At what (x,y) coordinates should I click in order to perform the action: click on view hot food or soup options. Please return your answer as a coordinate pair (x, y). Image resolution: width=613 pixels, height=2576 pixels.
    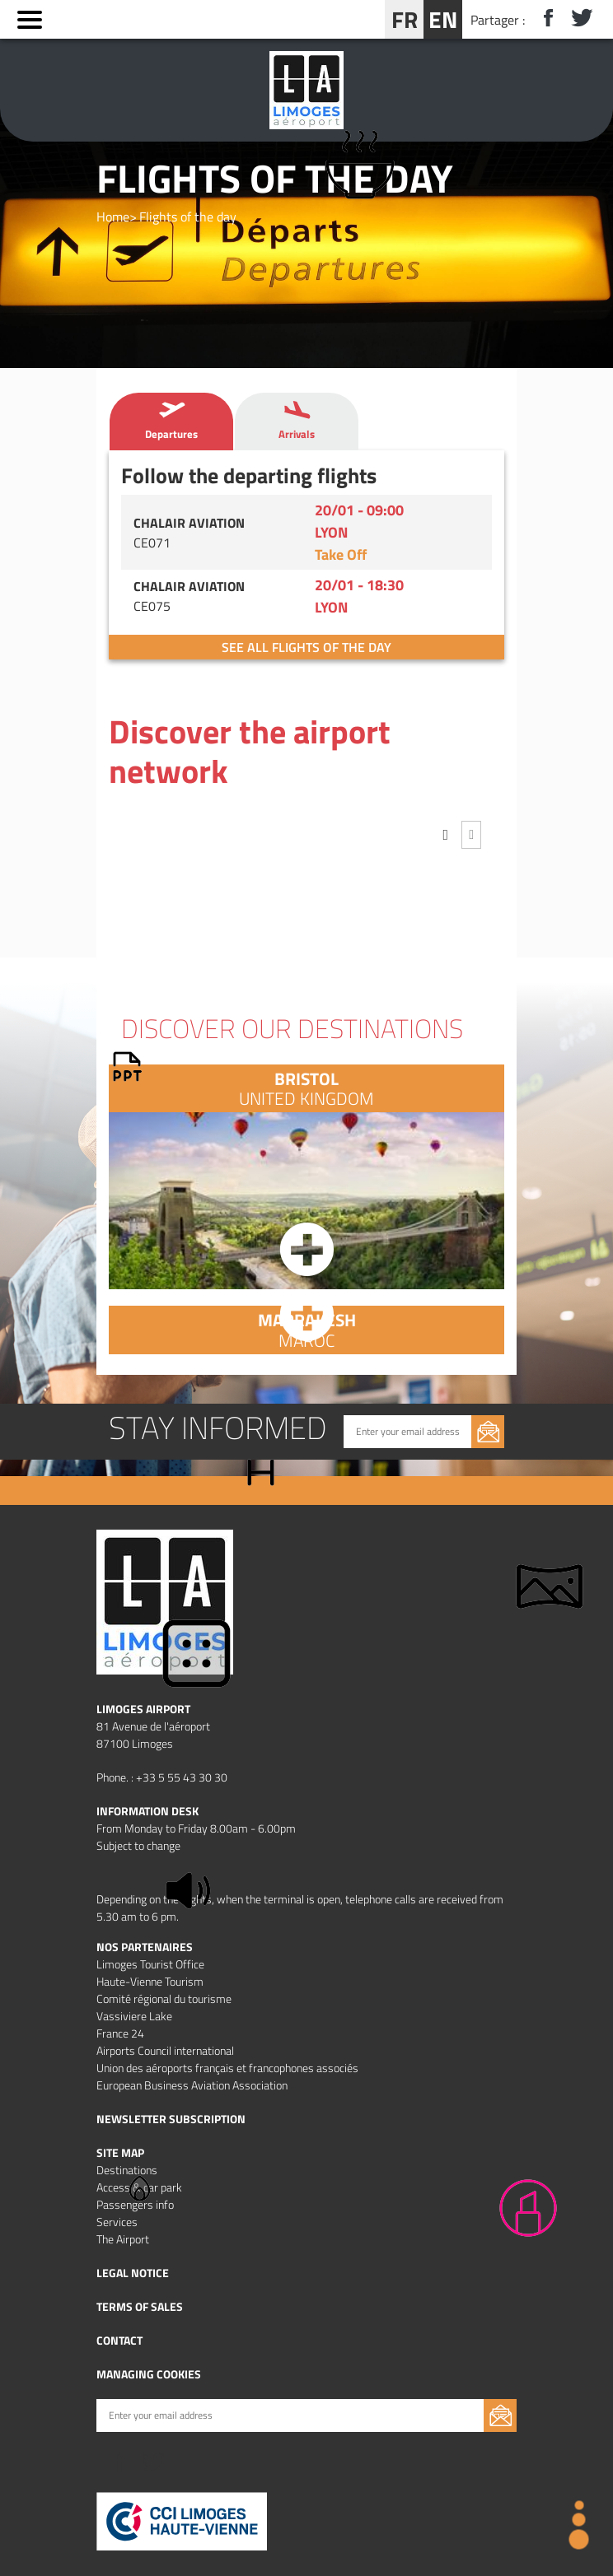
    Looking at the image, I should click on (360, 165).